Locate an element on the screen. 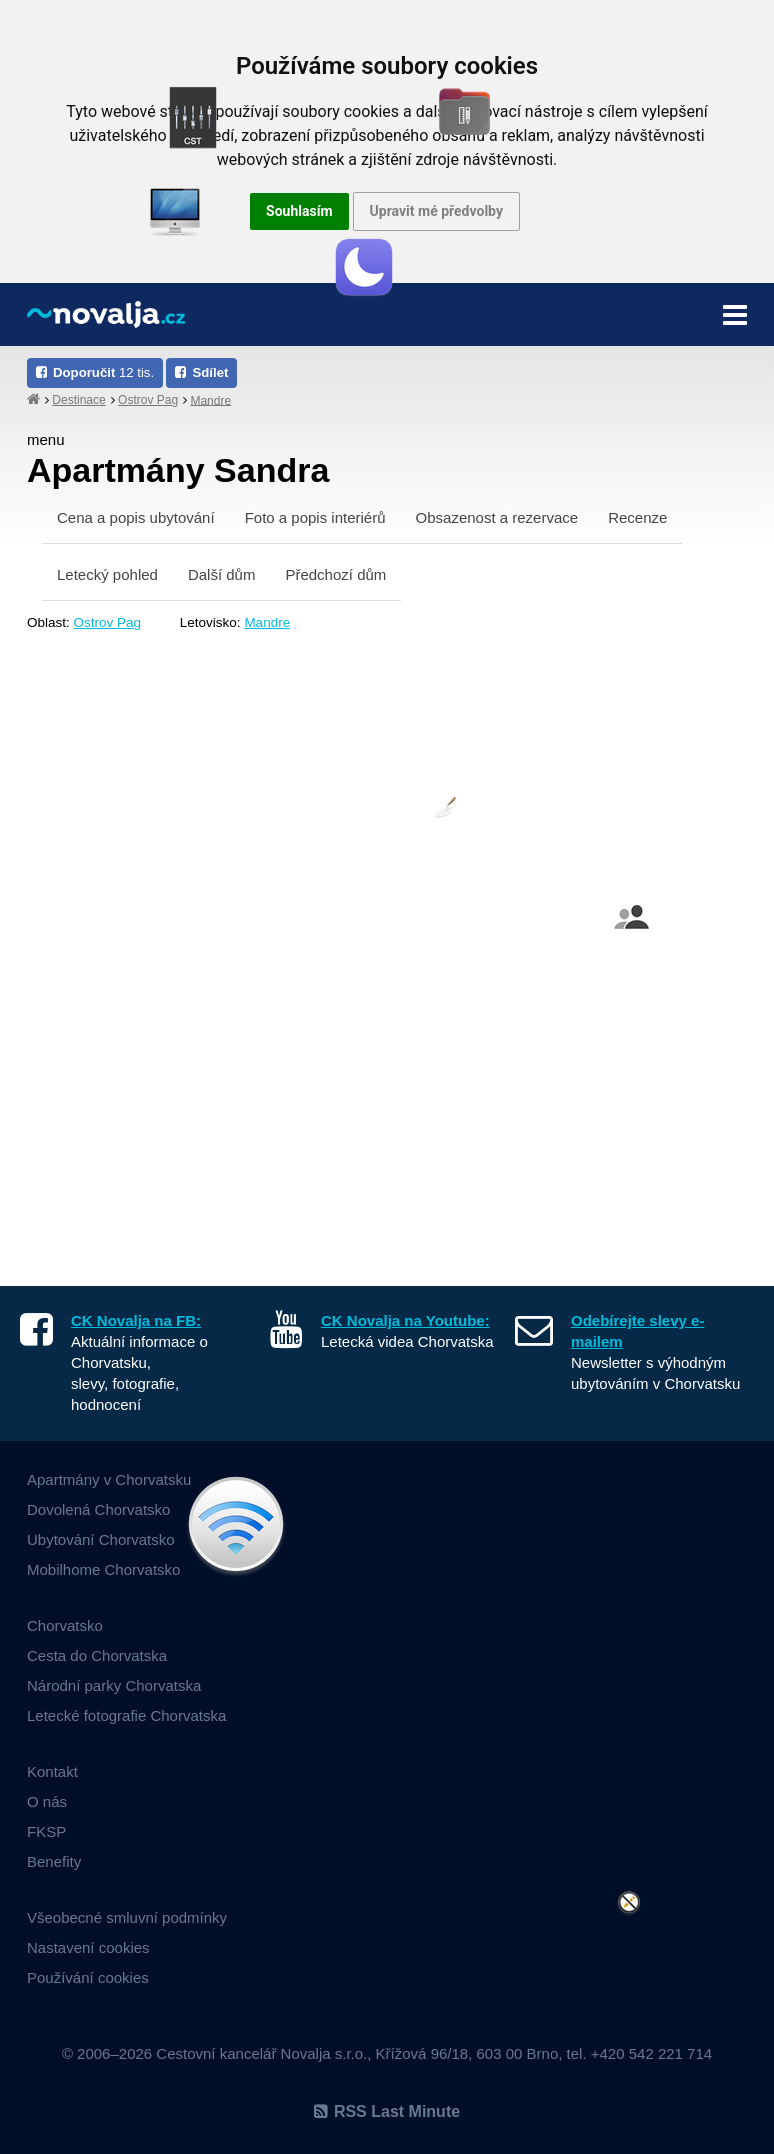  view group or shared folder is located at coordinates (631, 913).